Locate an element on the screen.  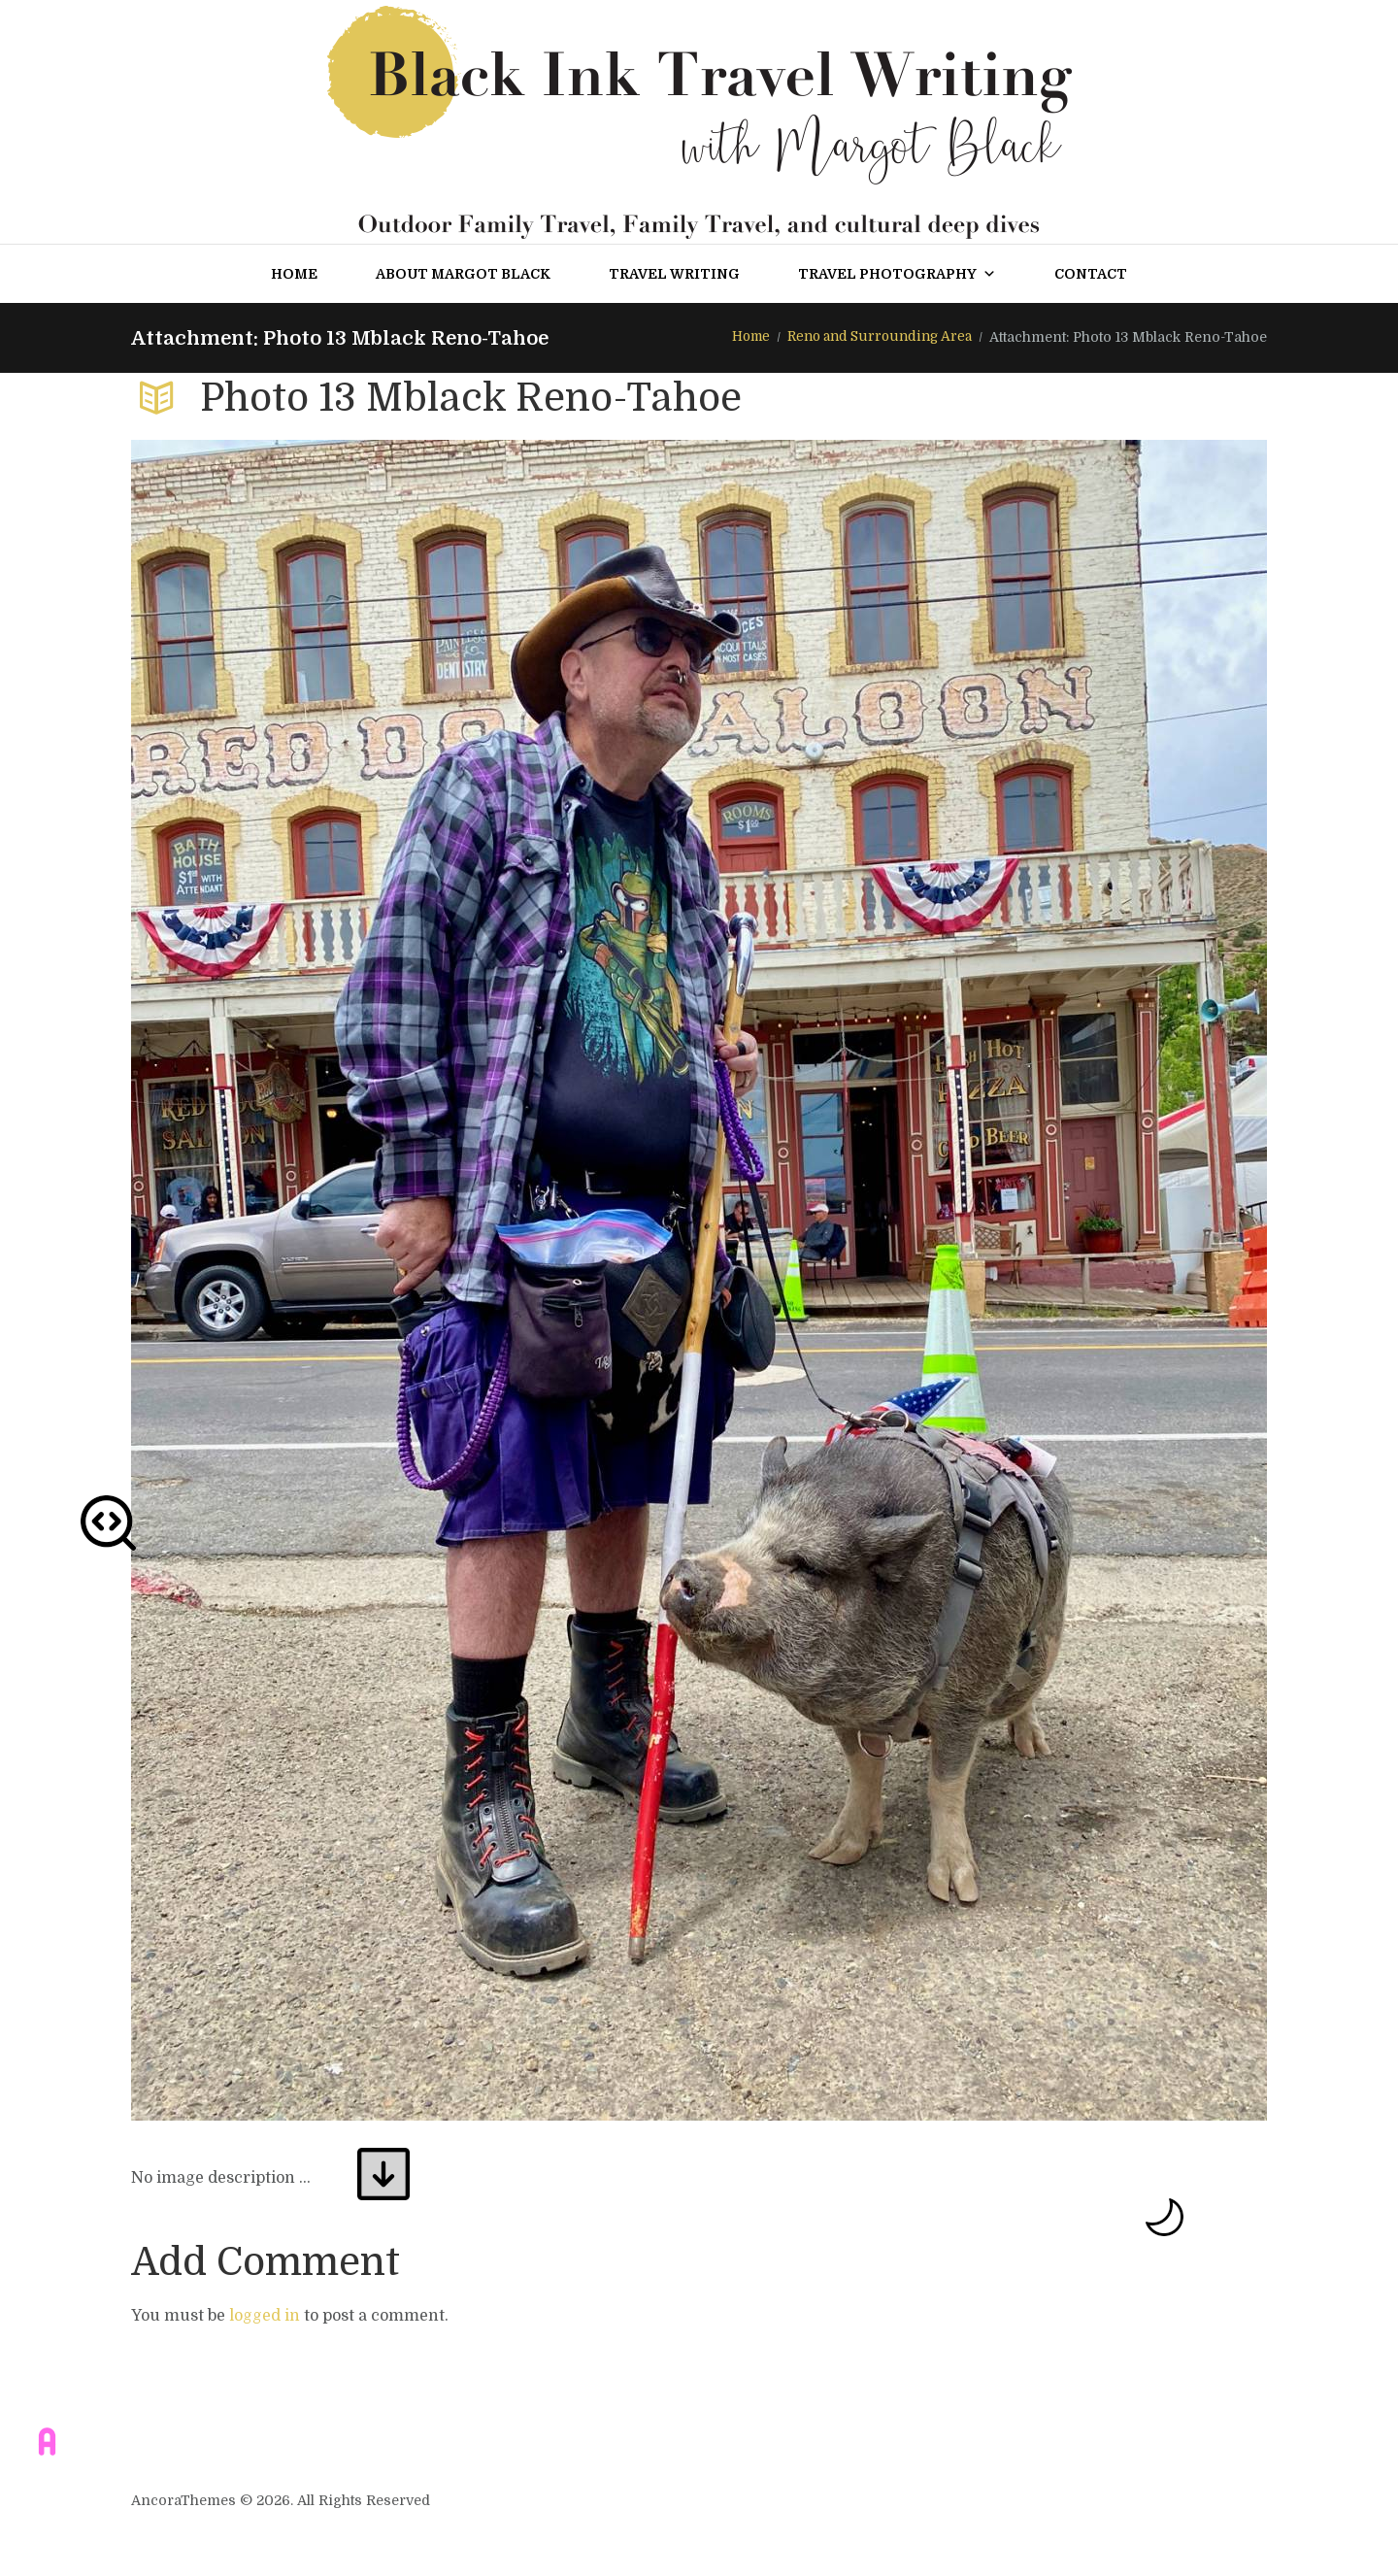
scan or search through code is located at coordinates (108, 1522).